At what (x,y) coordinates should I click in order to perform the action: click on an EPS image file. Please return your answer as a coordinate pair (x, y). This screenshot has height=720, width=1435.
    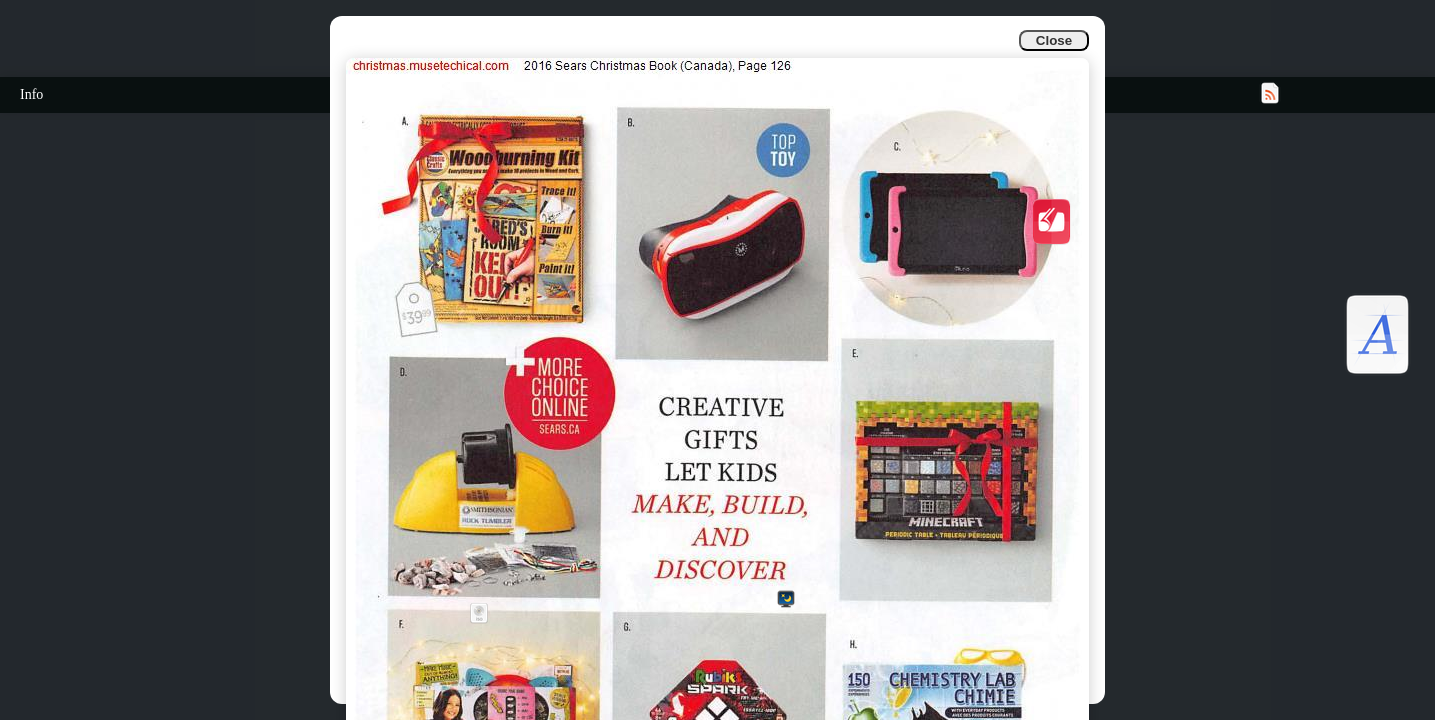
    Looking at the image, I should click on (1051, 221).